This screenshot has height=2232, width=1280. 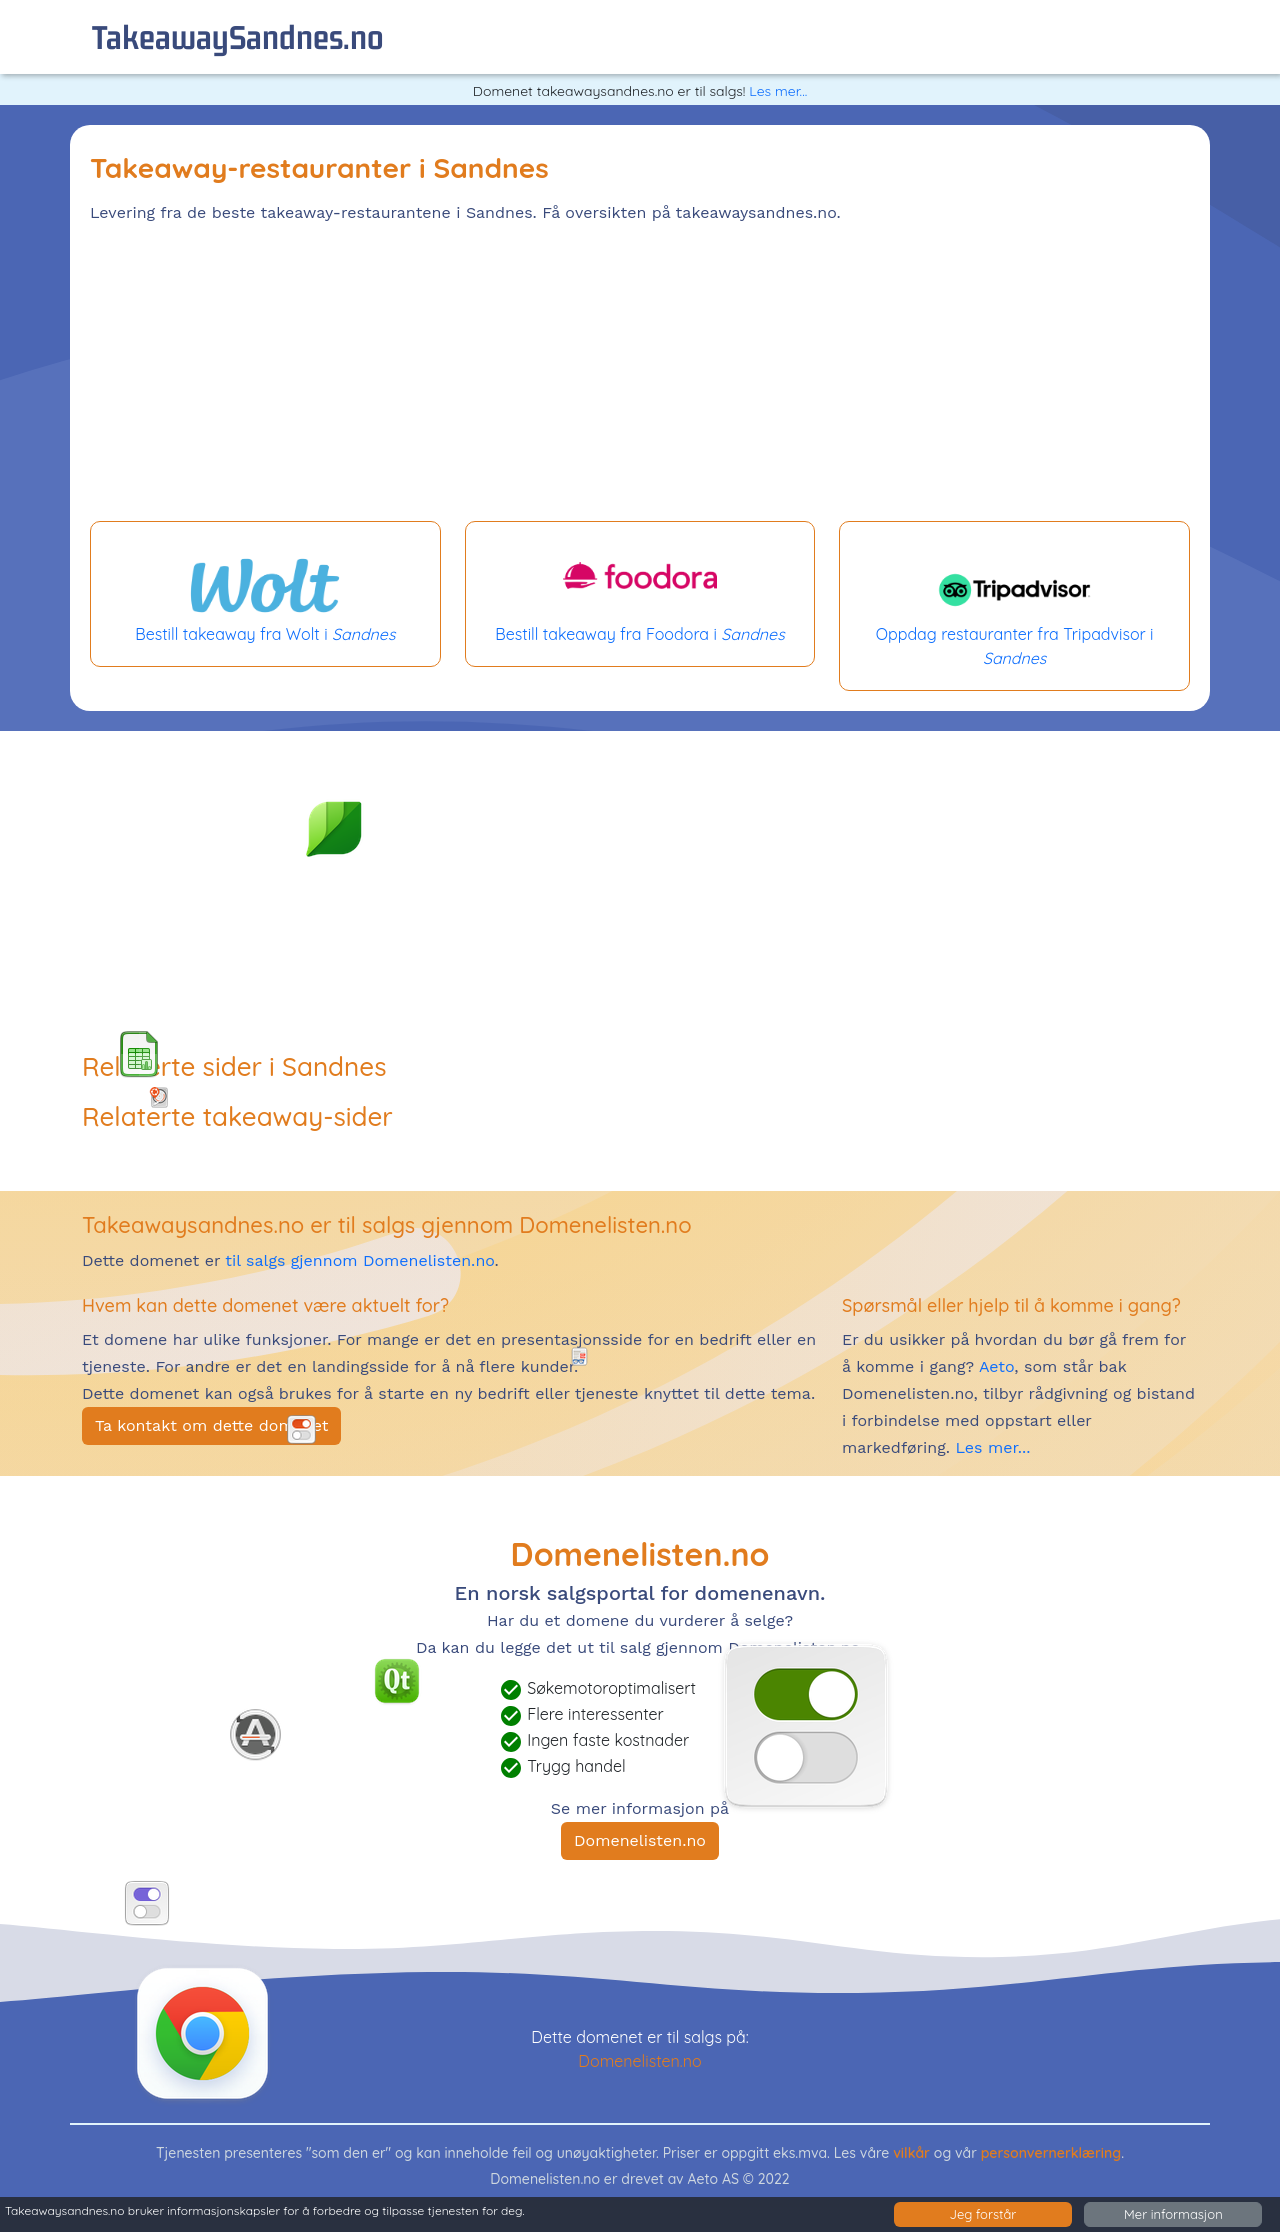 What do you see at coordinates (301, 1429) in the screenshot?
I see `open system settings or preferences` at bounding box center [301, 1429].